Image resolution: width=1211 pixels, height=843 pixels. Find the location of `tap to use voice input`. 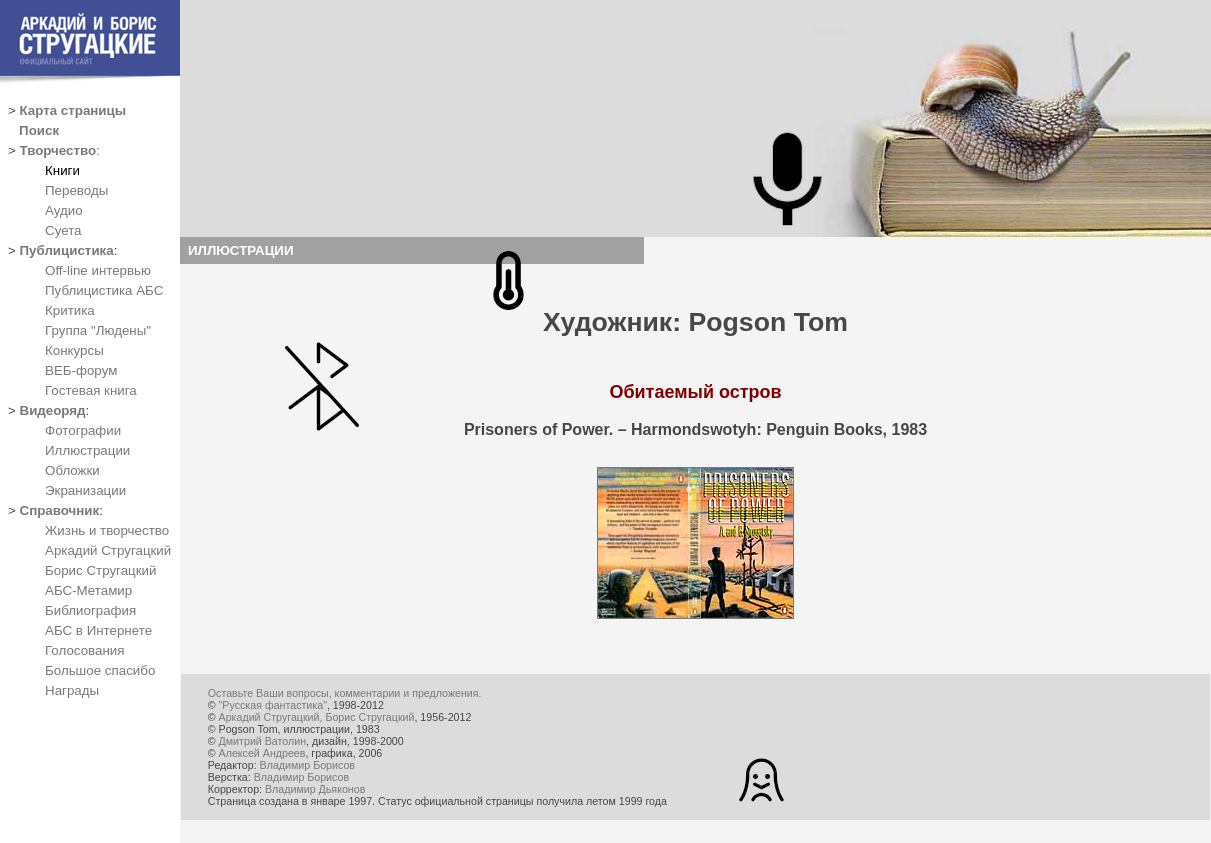

tap to use voice input is located at coordinates (787, 176).